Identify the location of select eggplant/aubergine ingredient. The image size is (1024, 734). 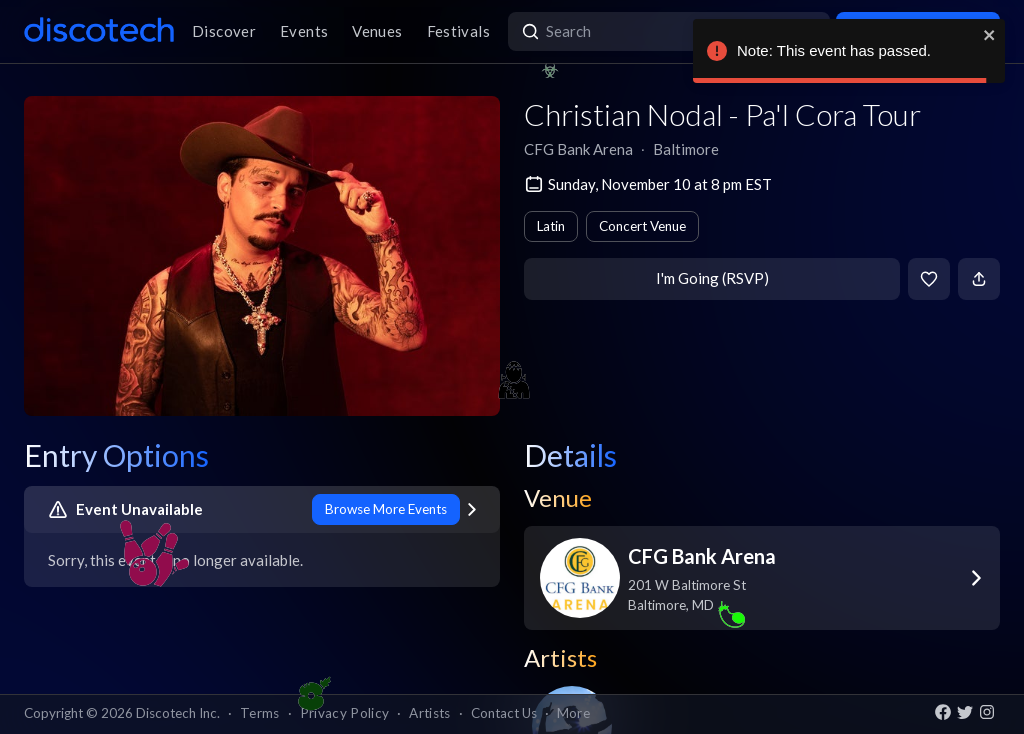
(731, 614).